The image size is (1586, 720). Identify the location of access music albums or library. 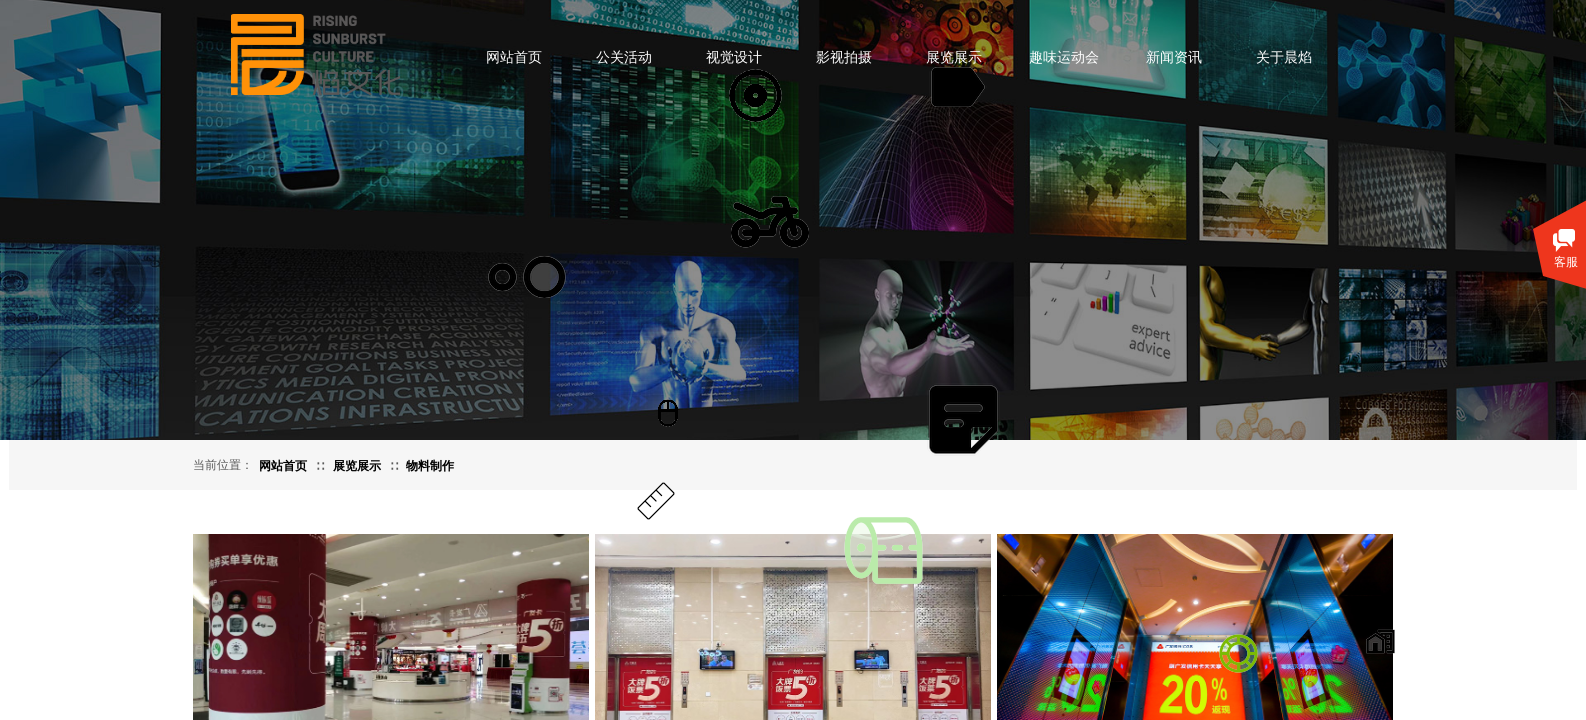
(755, 95).